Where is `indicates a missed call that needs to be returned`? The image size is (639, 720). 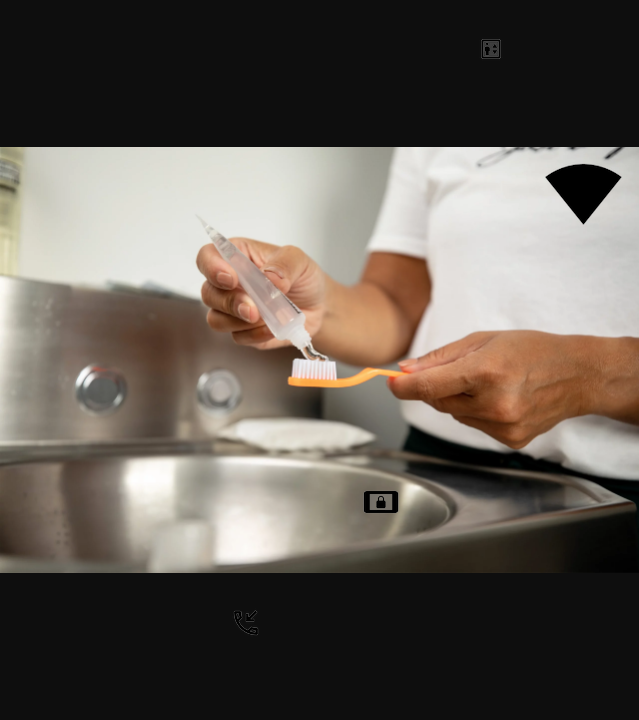
indicates a missed call that needs to be returned is located at coordinates (246, 623).